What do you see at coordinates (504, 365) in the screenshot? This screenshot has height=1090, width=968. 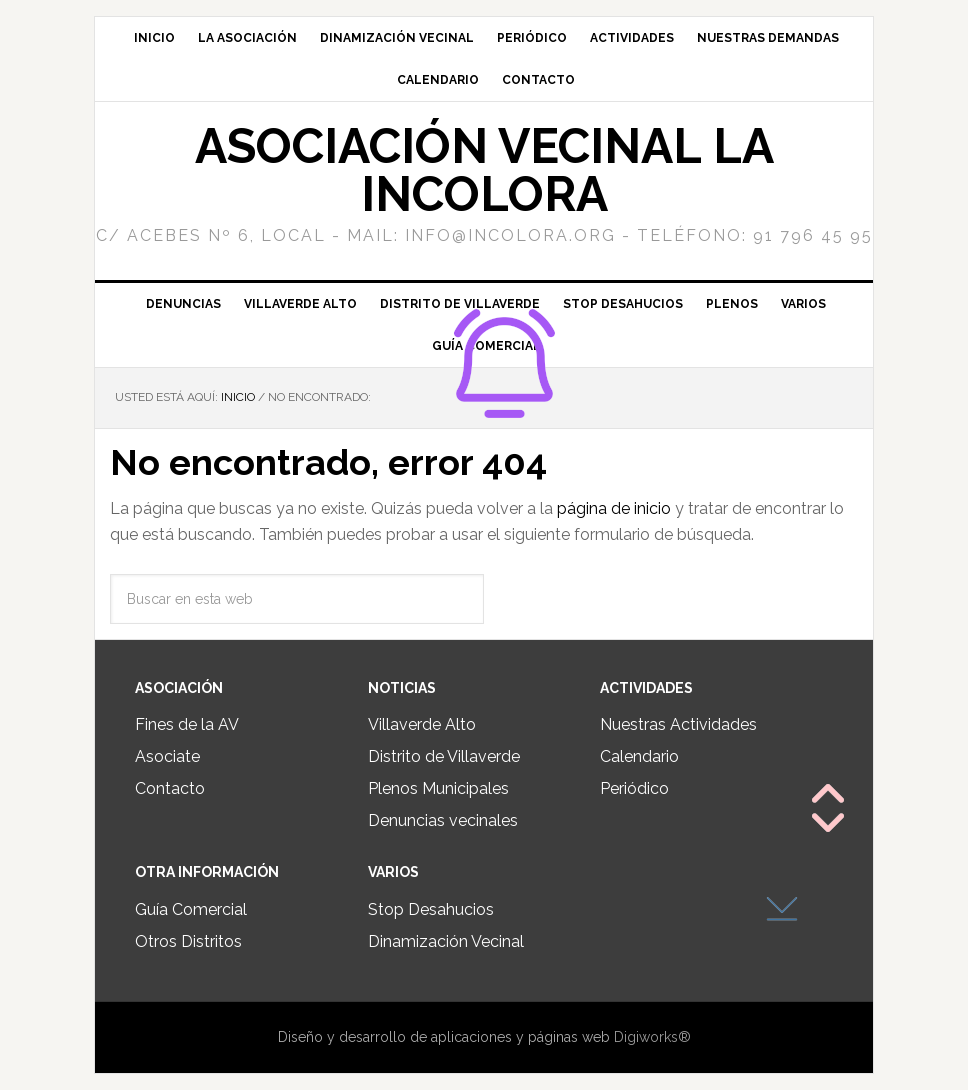 I see `indicates new notifications or alerts` at bounding box center [504, 365].